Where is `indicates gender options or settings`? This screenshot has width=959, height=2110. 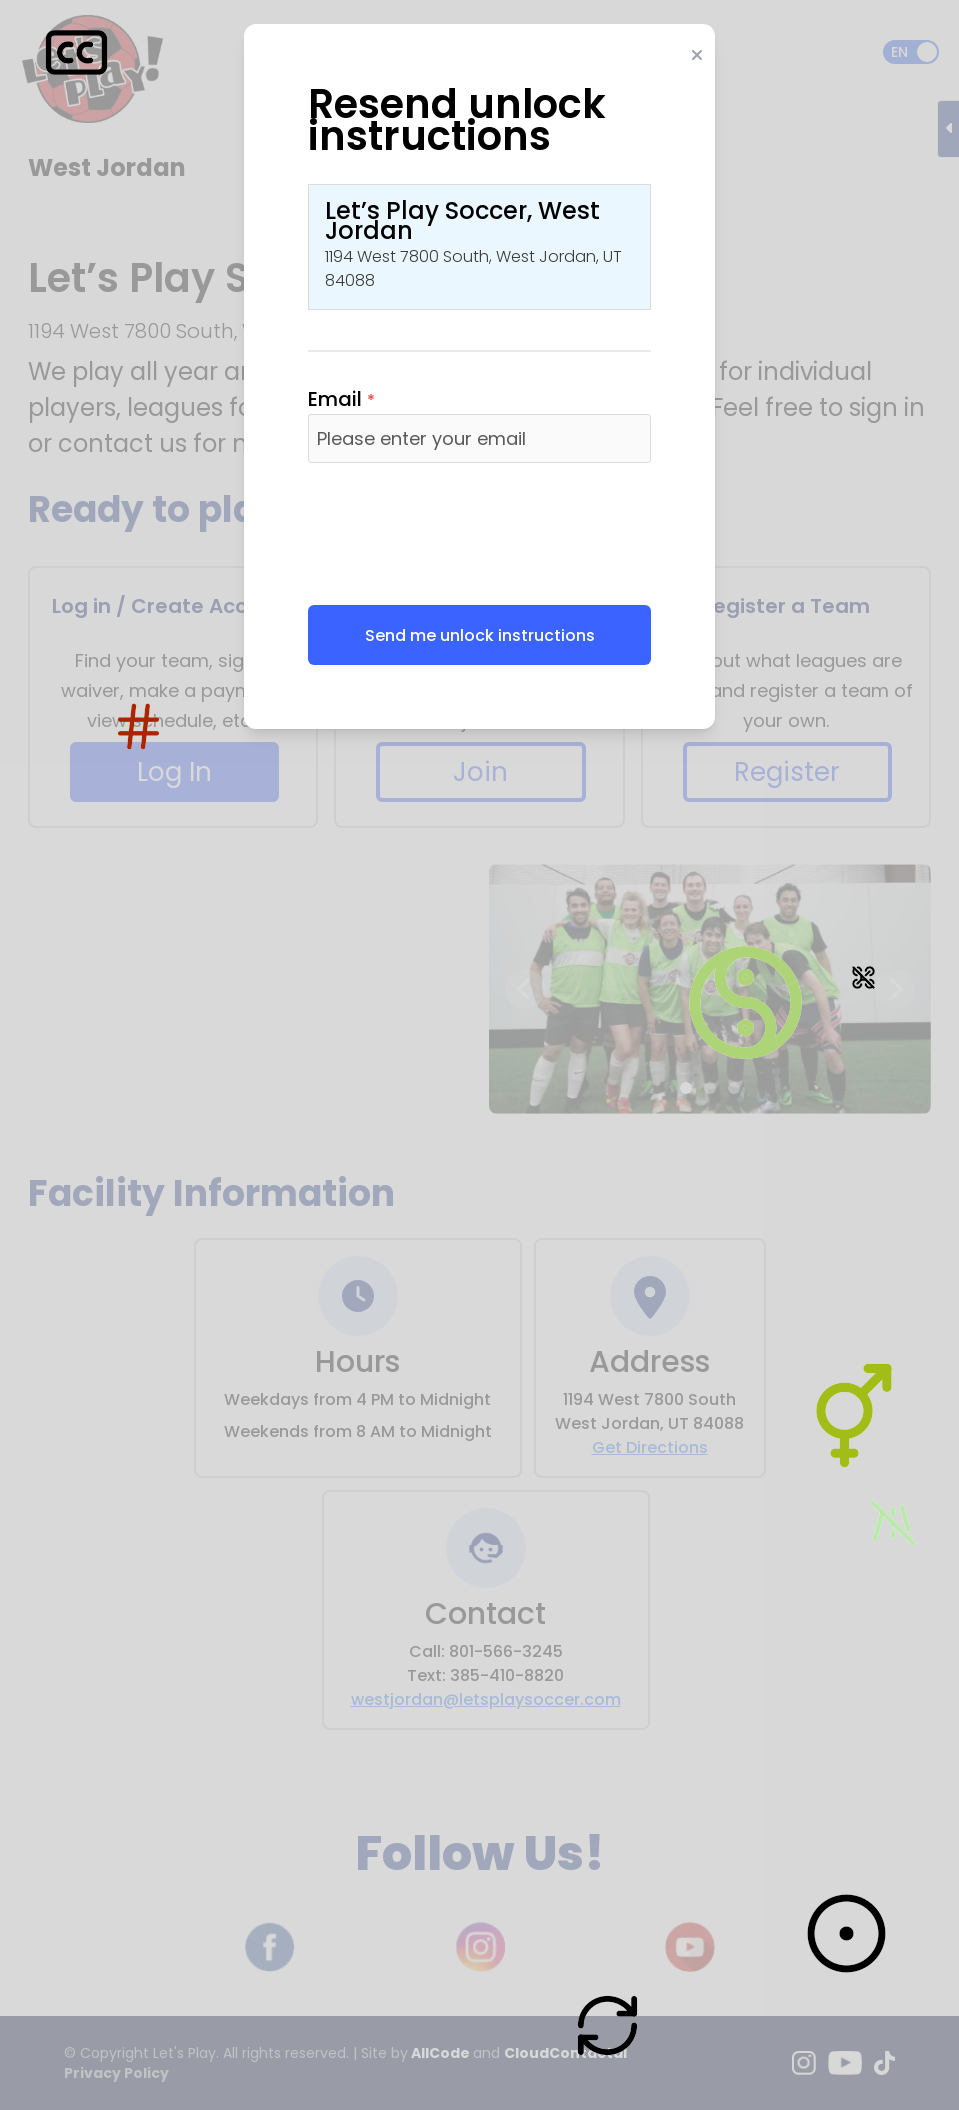 indicates gender options or settings is located at coordinates (844, 1415).